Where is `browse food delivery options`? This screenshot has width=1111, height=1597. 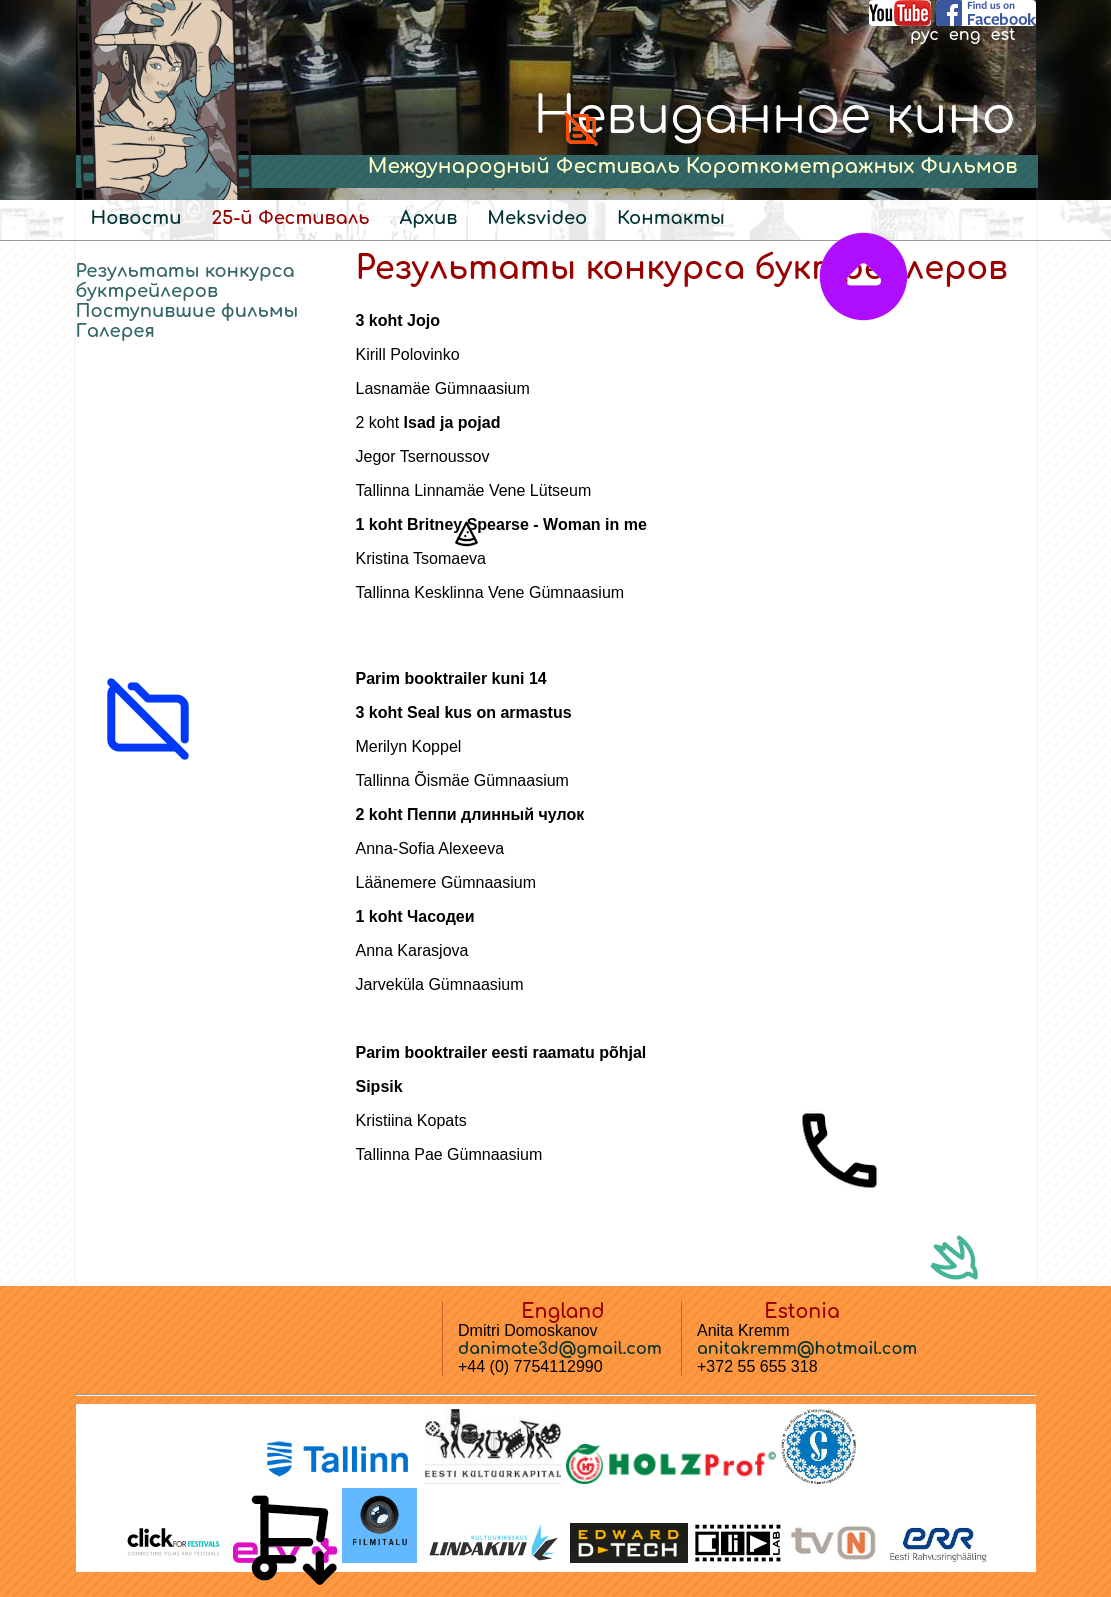
browse food delivery options is located at coordinates (466, 533).